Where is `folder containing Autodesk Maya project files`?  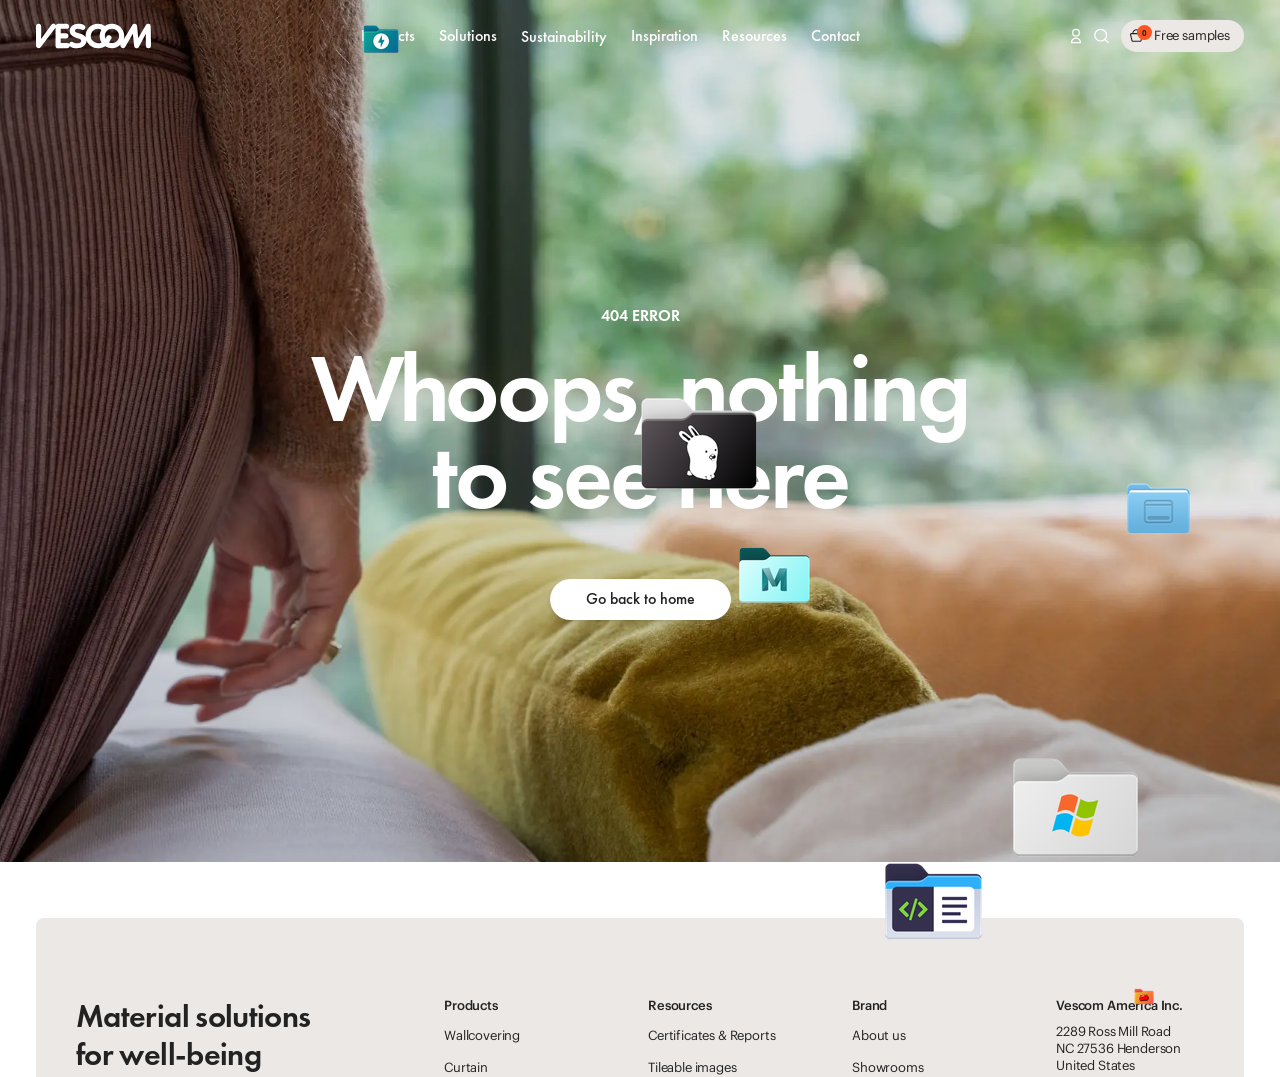
folder containing Autodesk Maya project files is located at coordinates (774, 577).